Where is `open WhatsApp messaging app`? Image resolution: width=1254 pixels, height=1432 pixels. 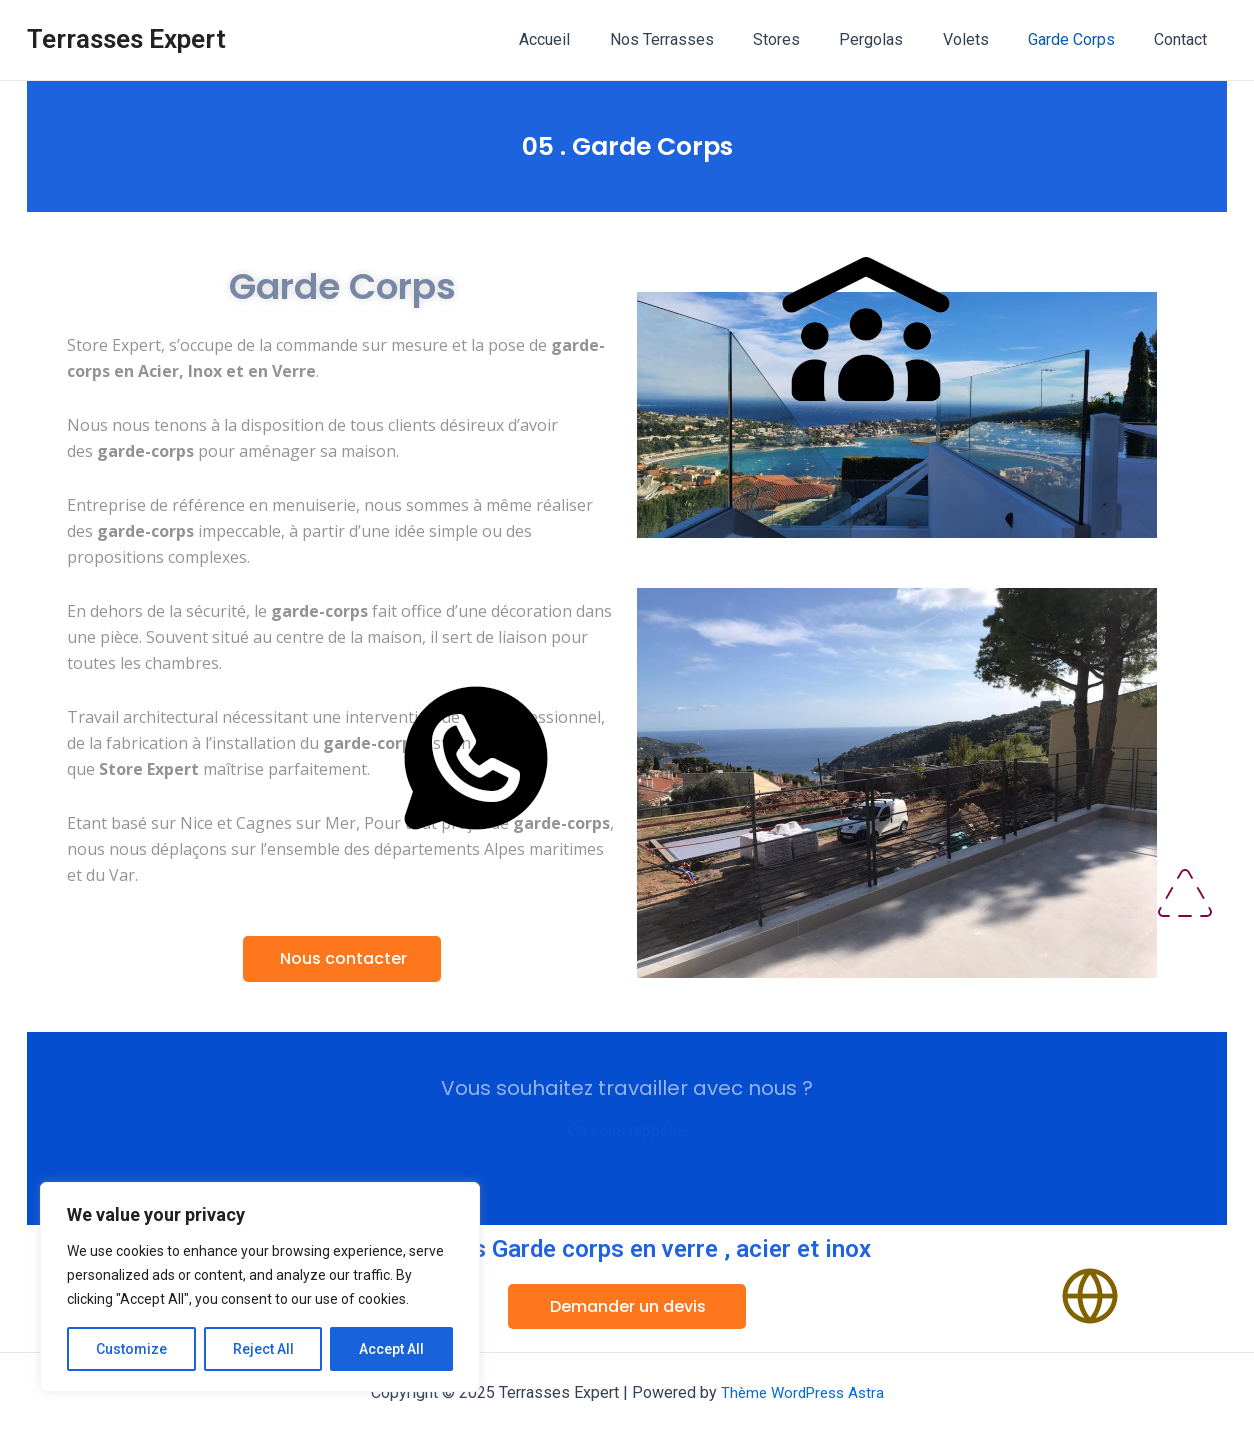
open WhatsApp messaging app is located at coordinates (476, 758).